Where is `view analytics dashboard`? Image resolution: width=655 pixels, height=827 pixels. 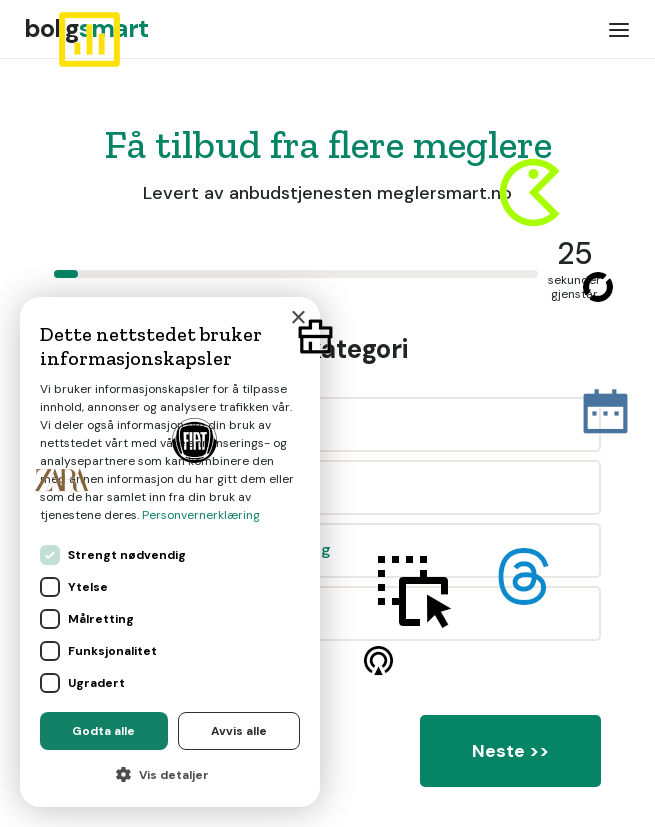 view analytics dashboard is located at coordinates (89, 39).